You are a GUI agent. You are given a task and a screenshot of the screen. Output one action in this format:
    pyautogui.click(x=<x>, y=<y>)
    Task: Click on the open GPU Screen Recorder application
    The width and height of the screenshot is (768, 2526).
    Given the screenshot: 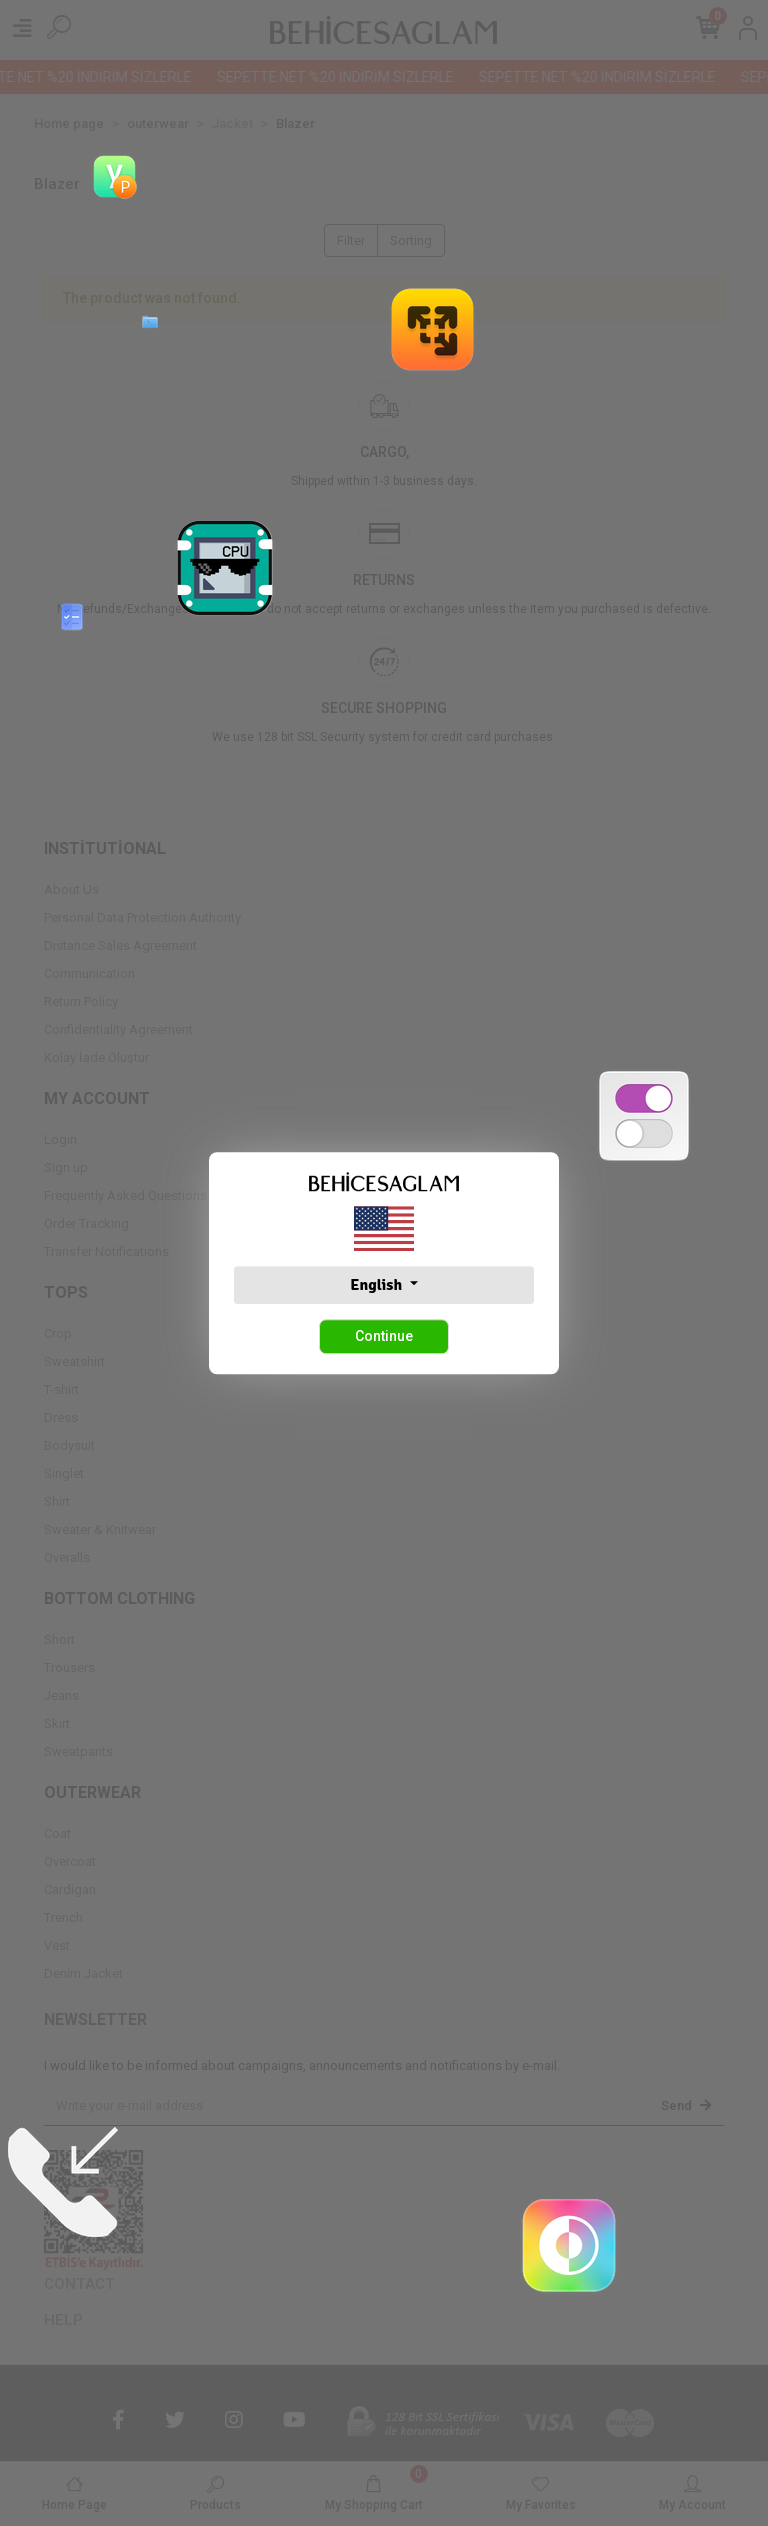 What is the action you would take?
    pyautogui.click(x=225, y=568)
    